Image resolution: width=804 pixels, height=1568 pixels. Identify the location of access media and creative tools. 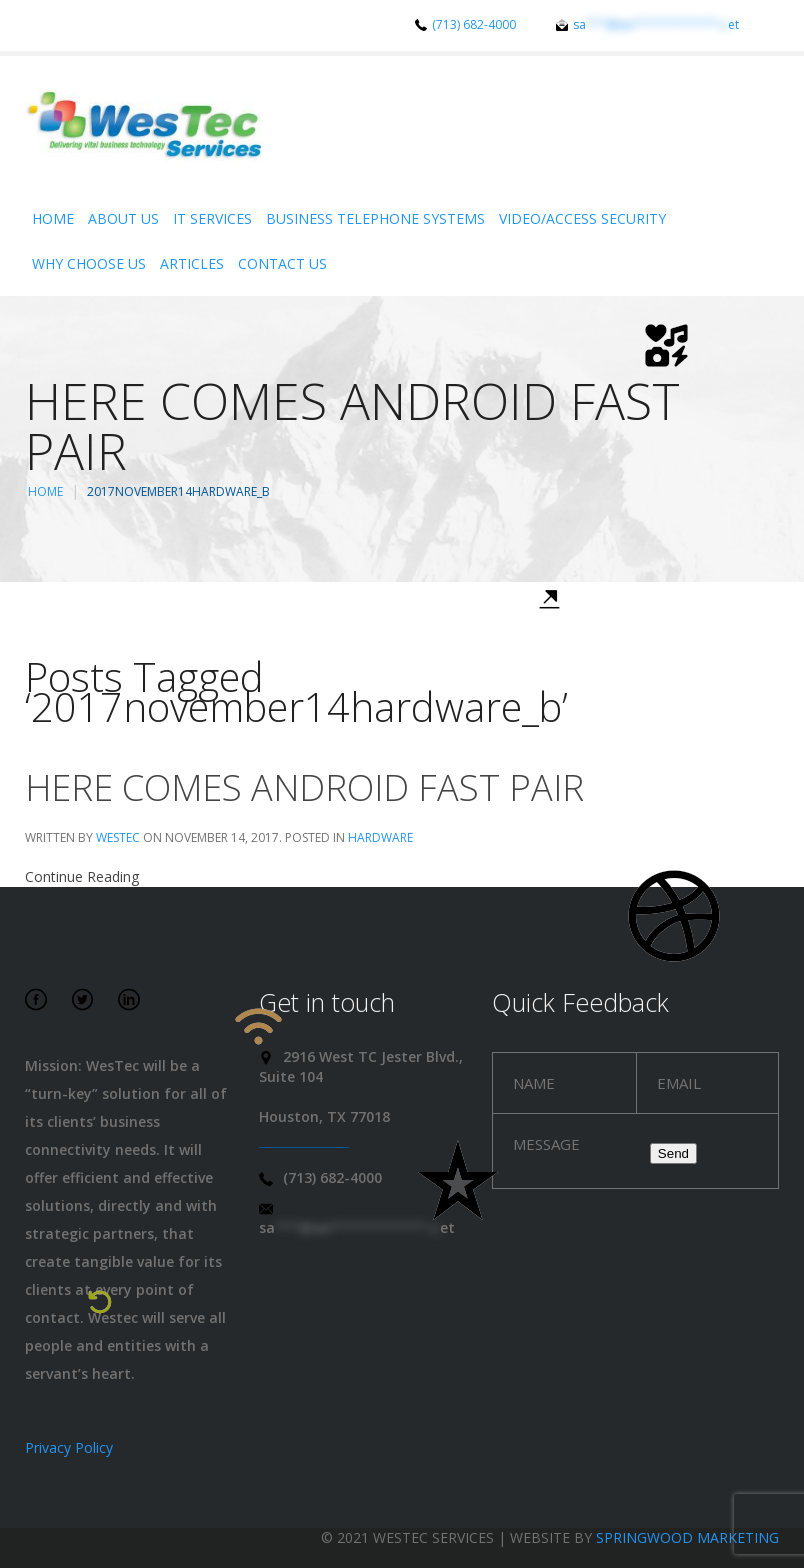
(666, 345).